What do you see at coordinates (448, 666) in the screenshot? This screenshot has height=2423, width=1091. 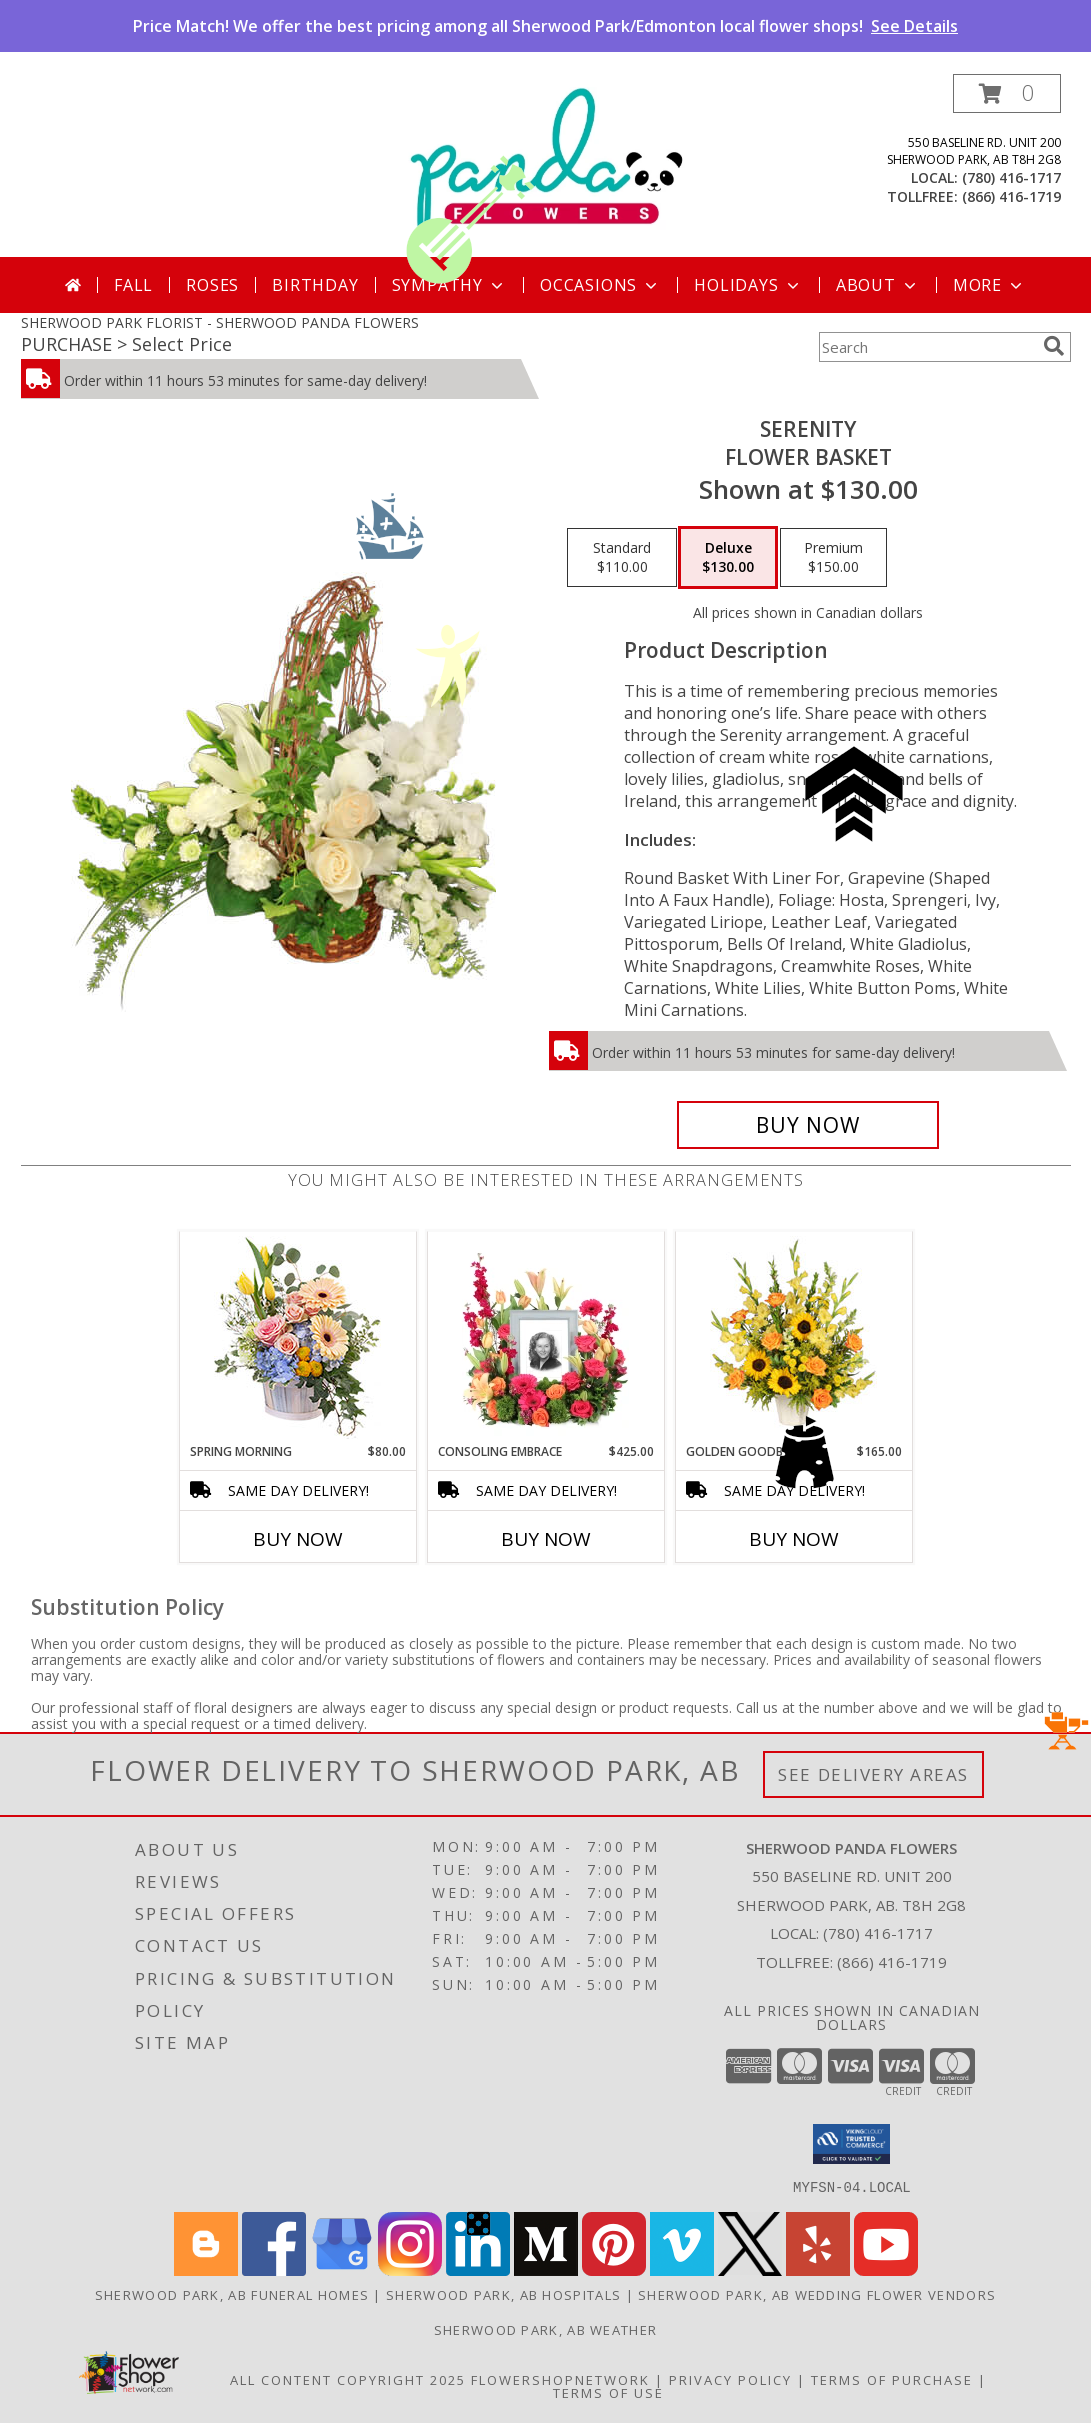 I see `indicates body awareness or wellness features` at bounding box center [448, 666].